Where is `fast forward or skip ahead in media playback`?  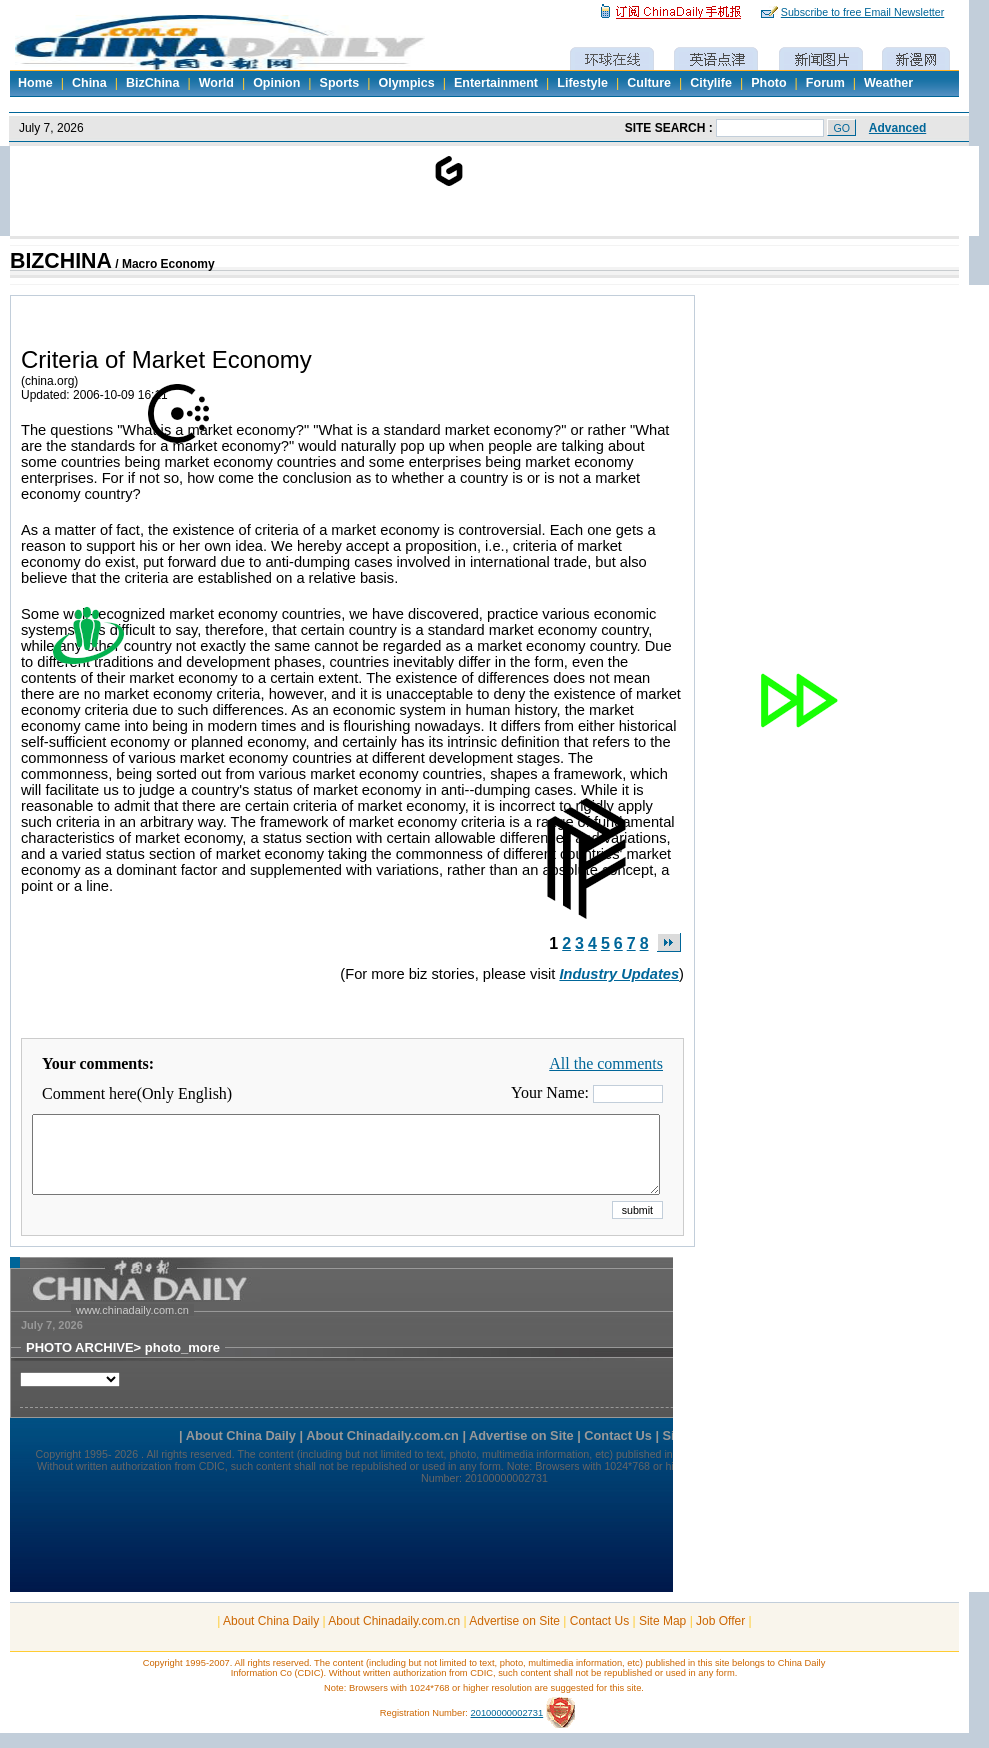 fast forward or skip ahead in media playback is located at coordinates (796, 700).